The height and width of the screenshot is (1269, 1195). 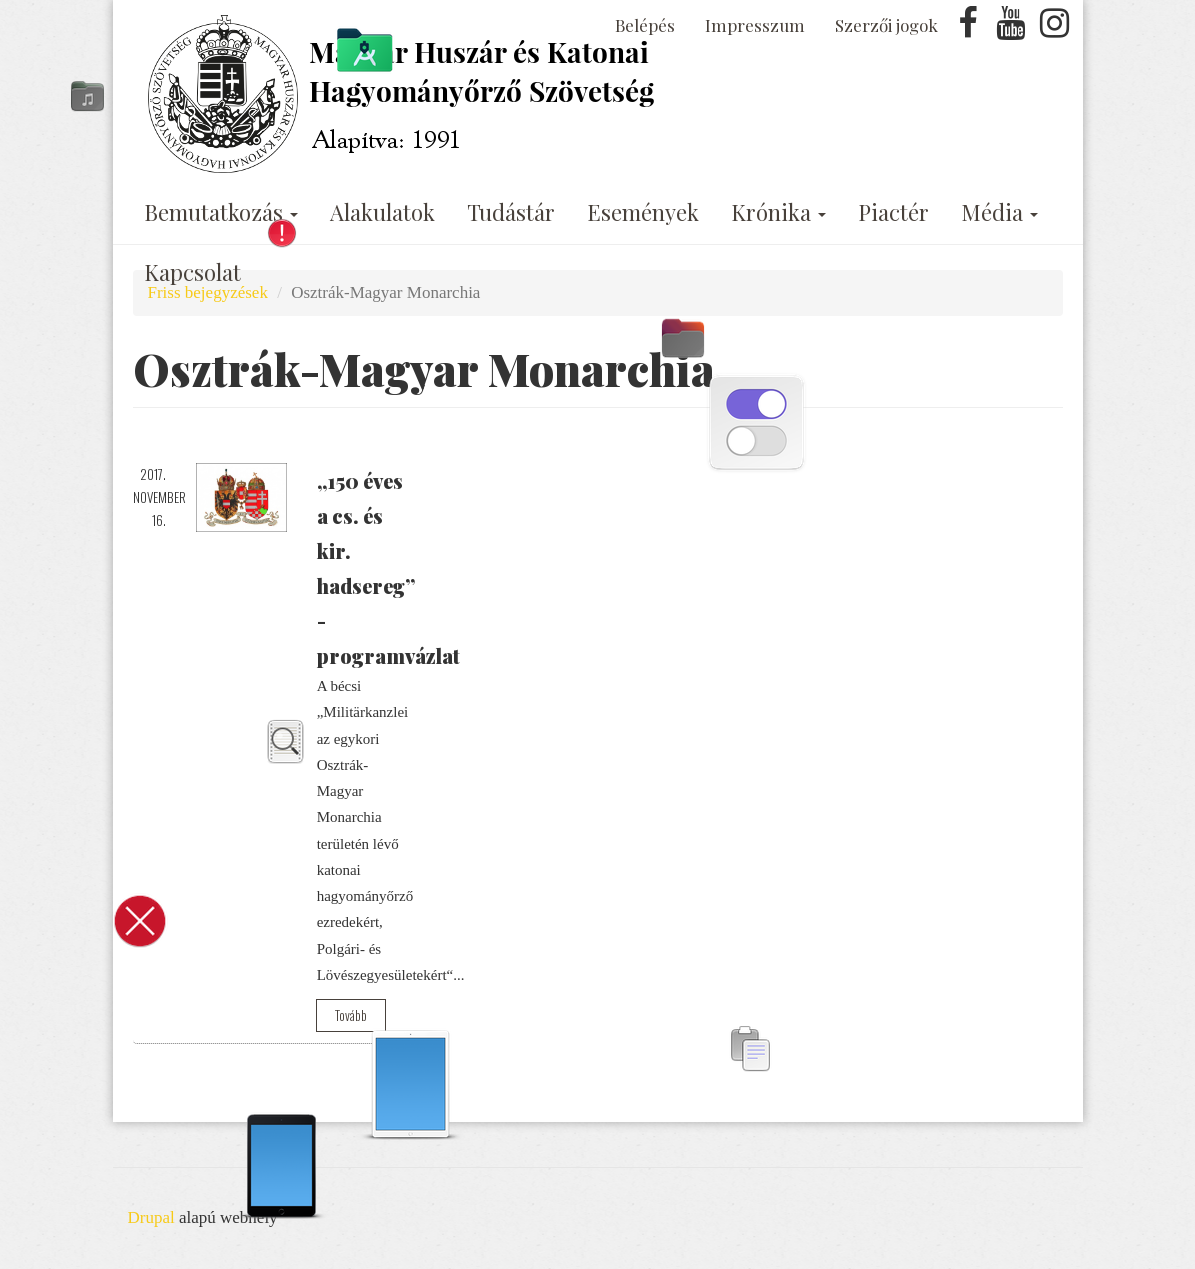 I want to click on open unity tweak tool settings, so click(x=756, y=422).